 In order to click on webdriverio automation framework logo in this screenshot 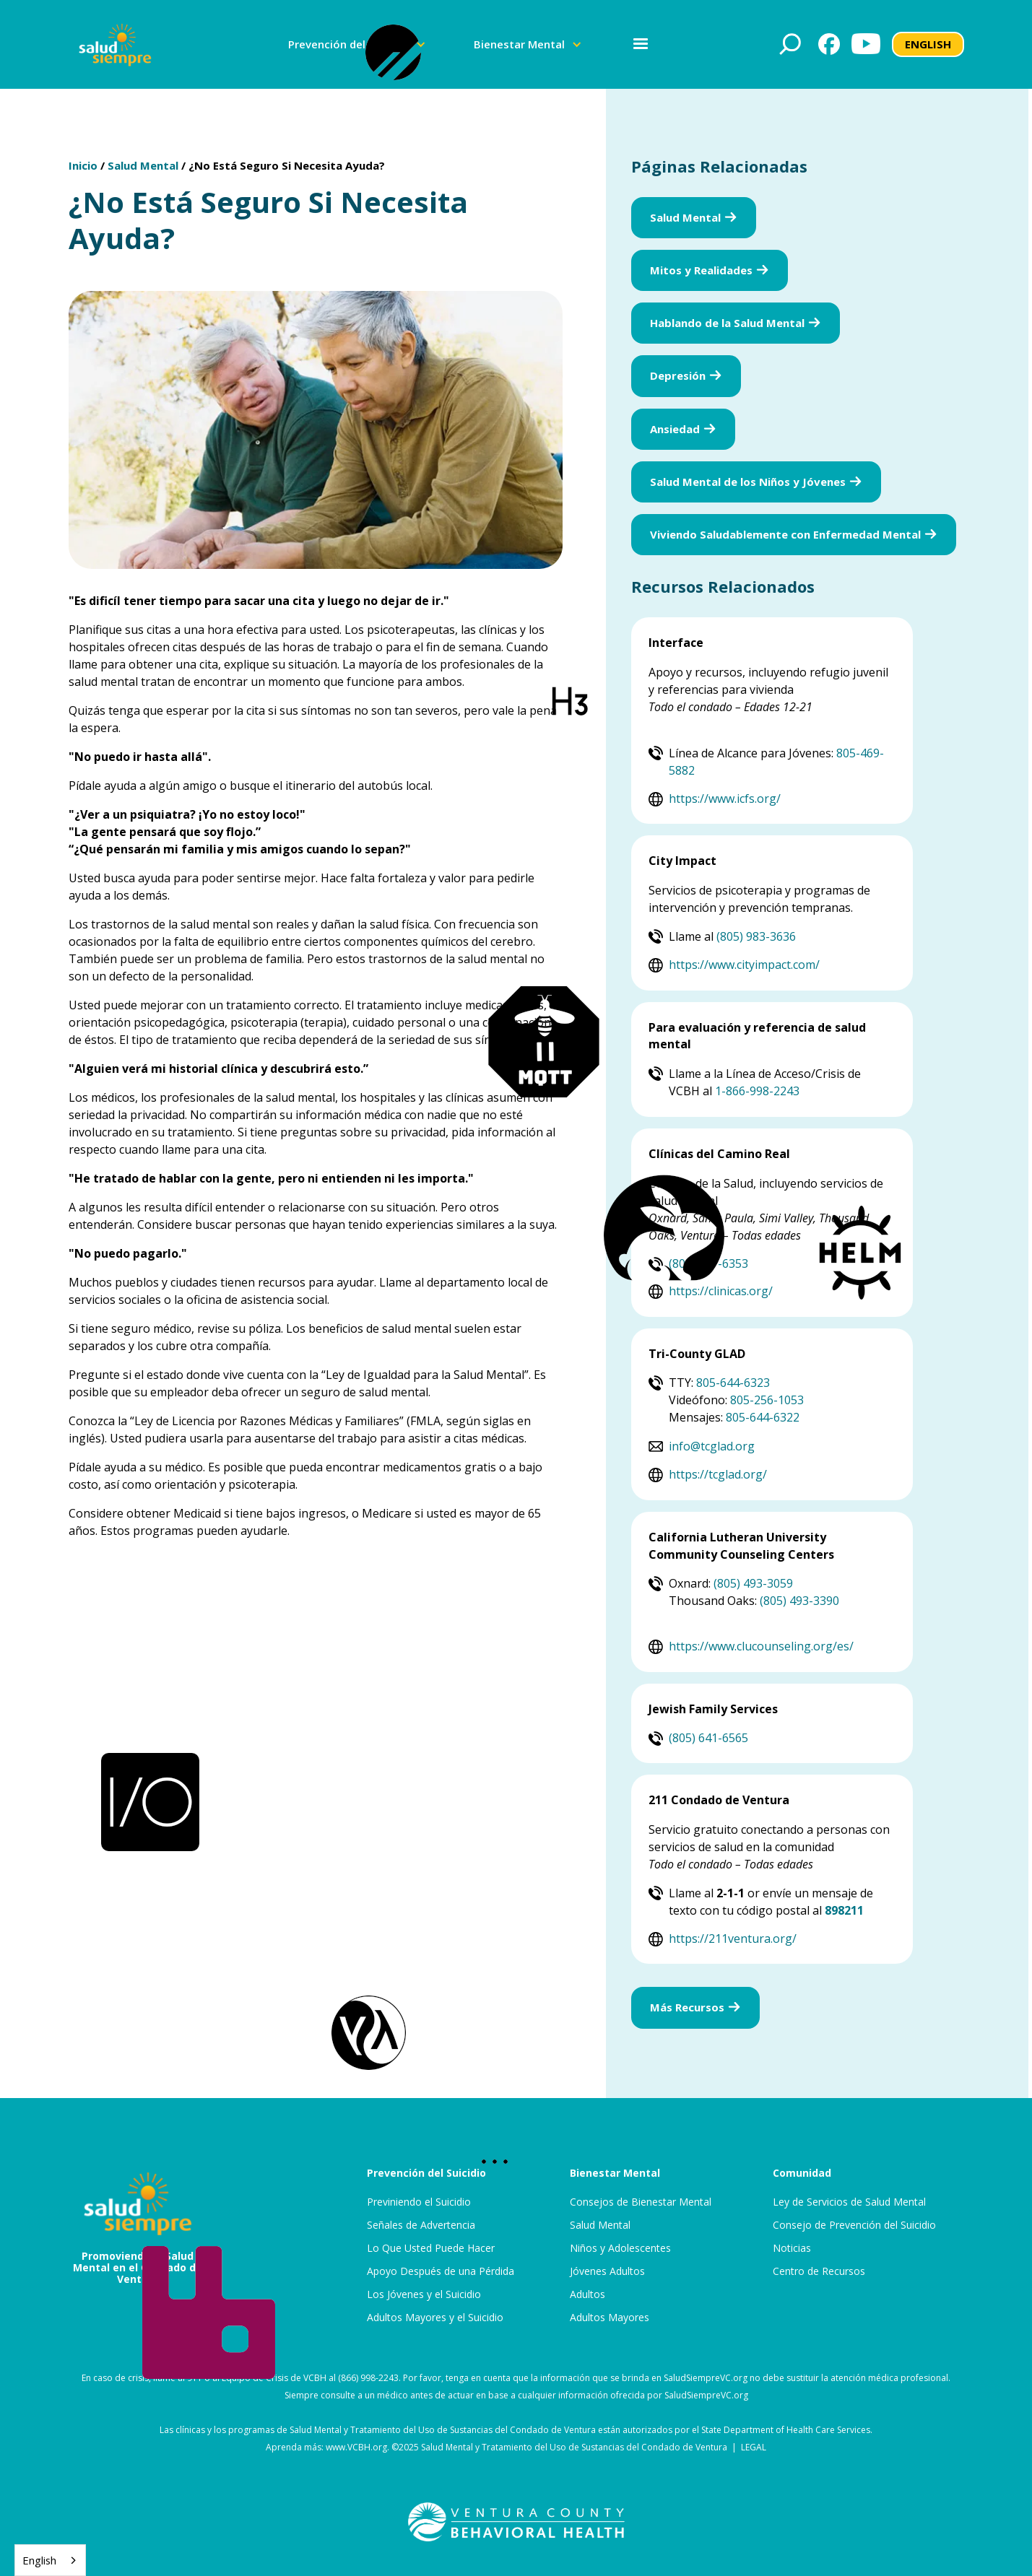, I will do `click(150, 1802)`.